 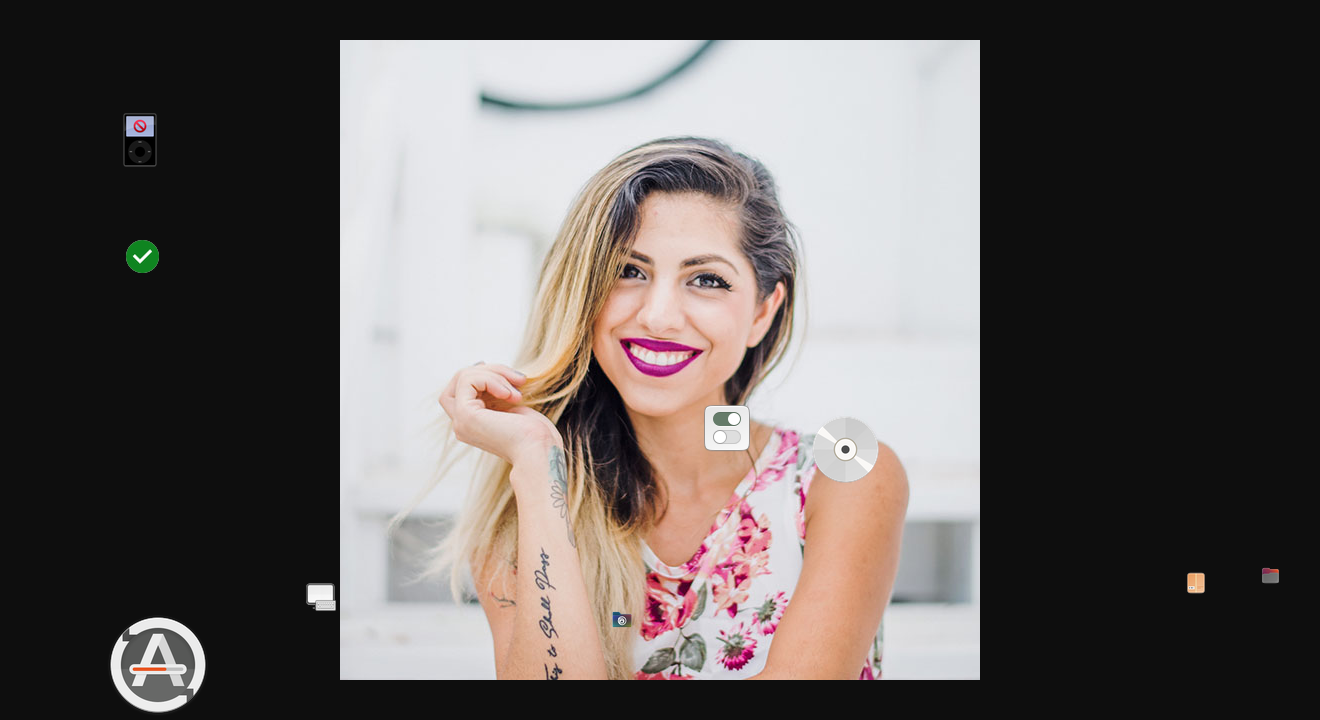 I want to click on view contents of an open folder, so click(x=1270, y=575).